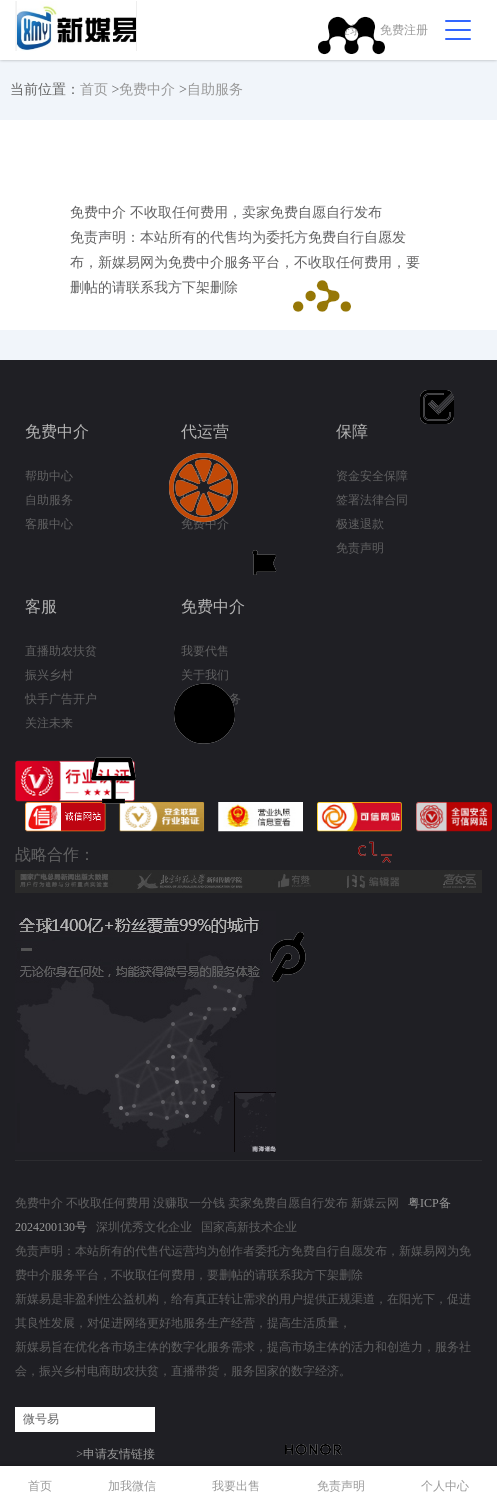  What do you see at coordinates (322, 296) in the screenshot?
I see `react router library logo` at bounding box center [322, 296].